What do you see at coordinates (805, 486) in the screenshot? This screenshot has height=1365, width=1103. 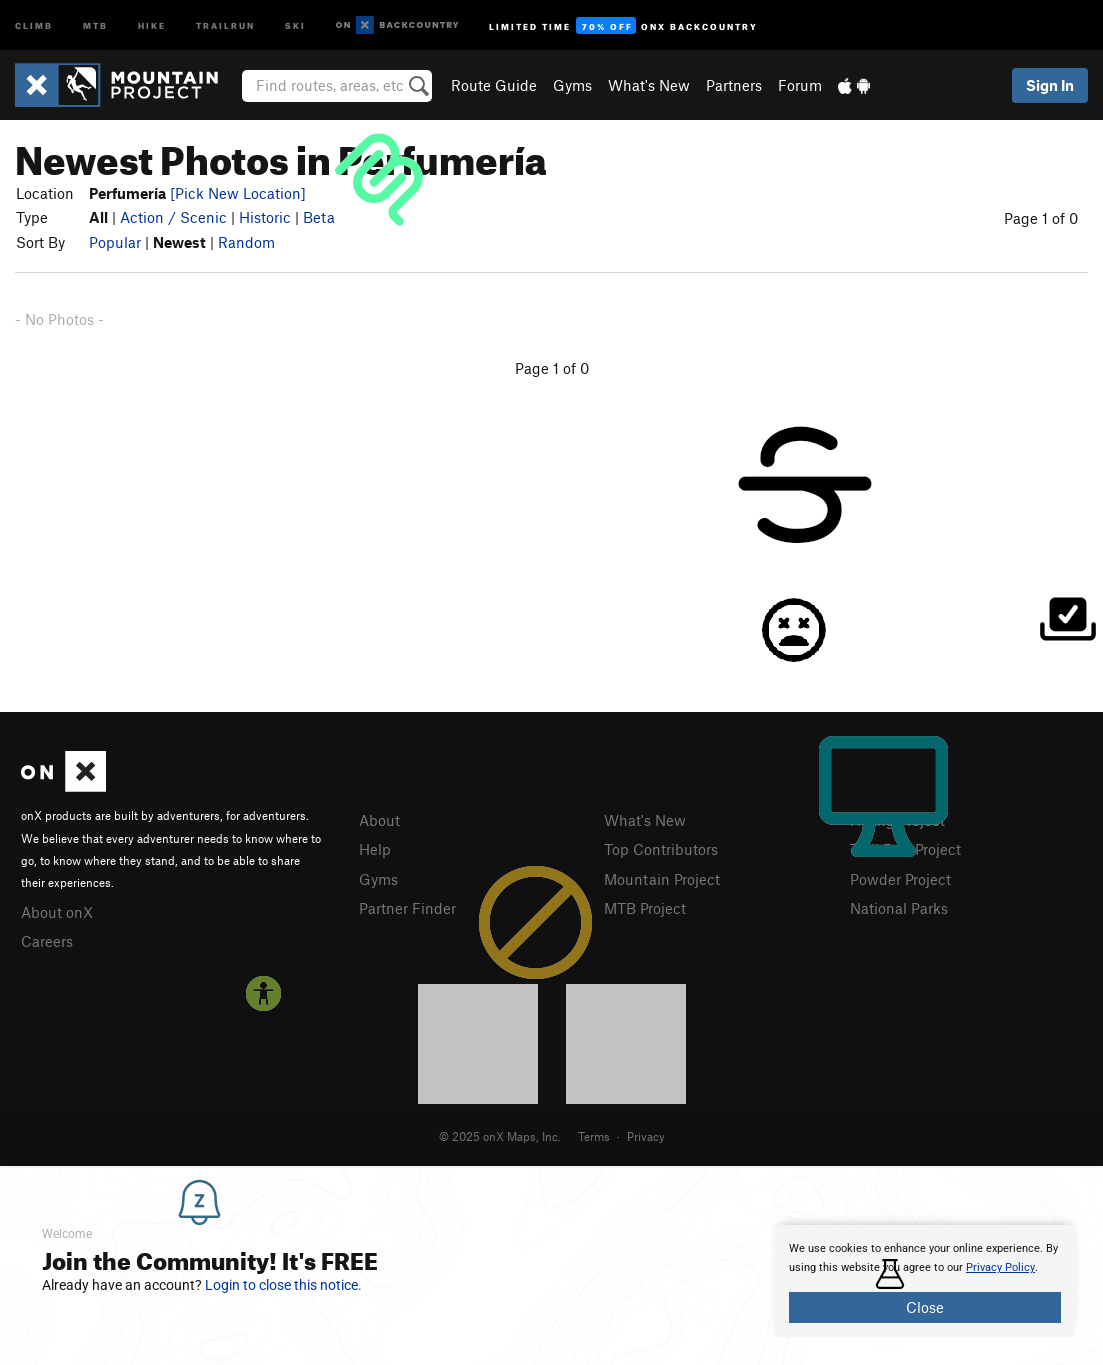 I see `apply strikethrough formatting to selected text` at bounding box center [805, 486].